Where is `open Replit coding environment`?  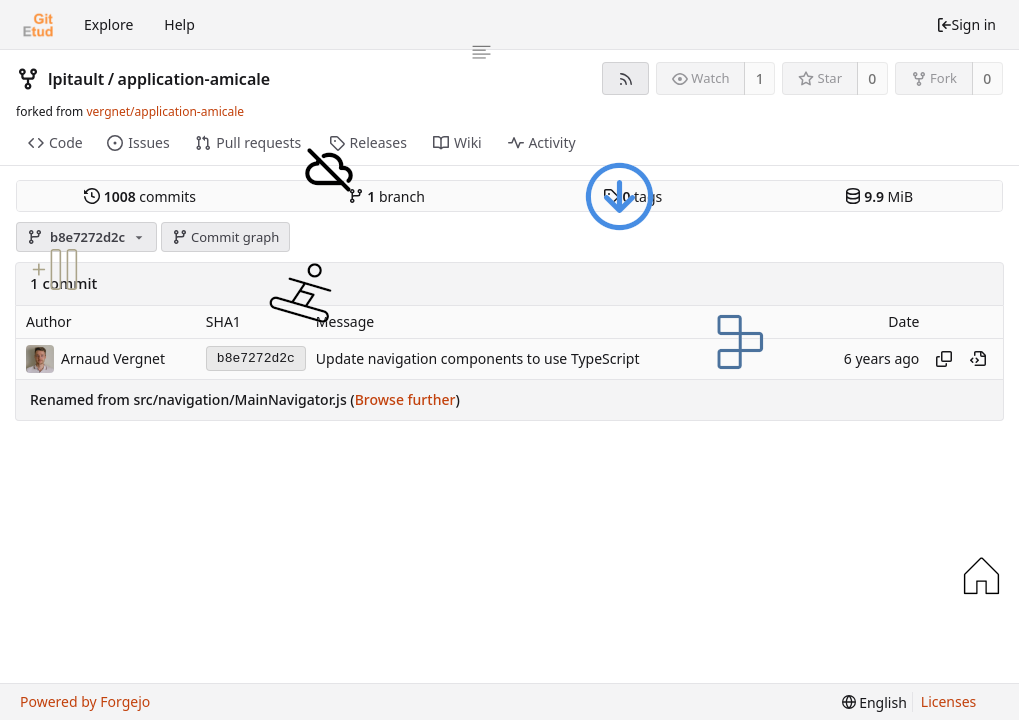
open Replit coding environment is located at coordinates (736, 342).